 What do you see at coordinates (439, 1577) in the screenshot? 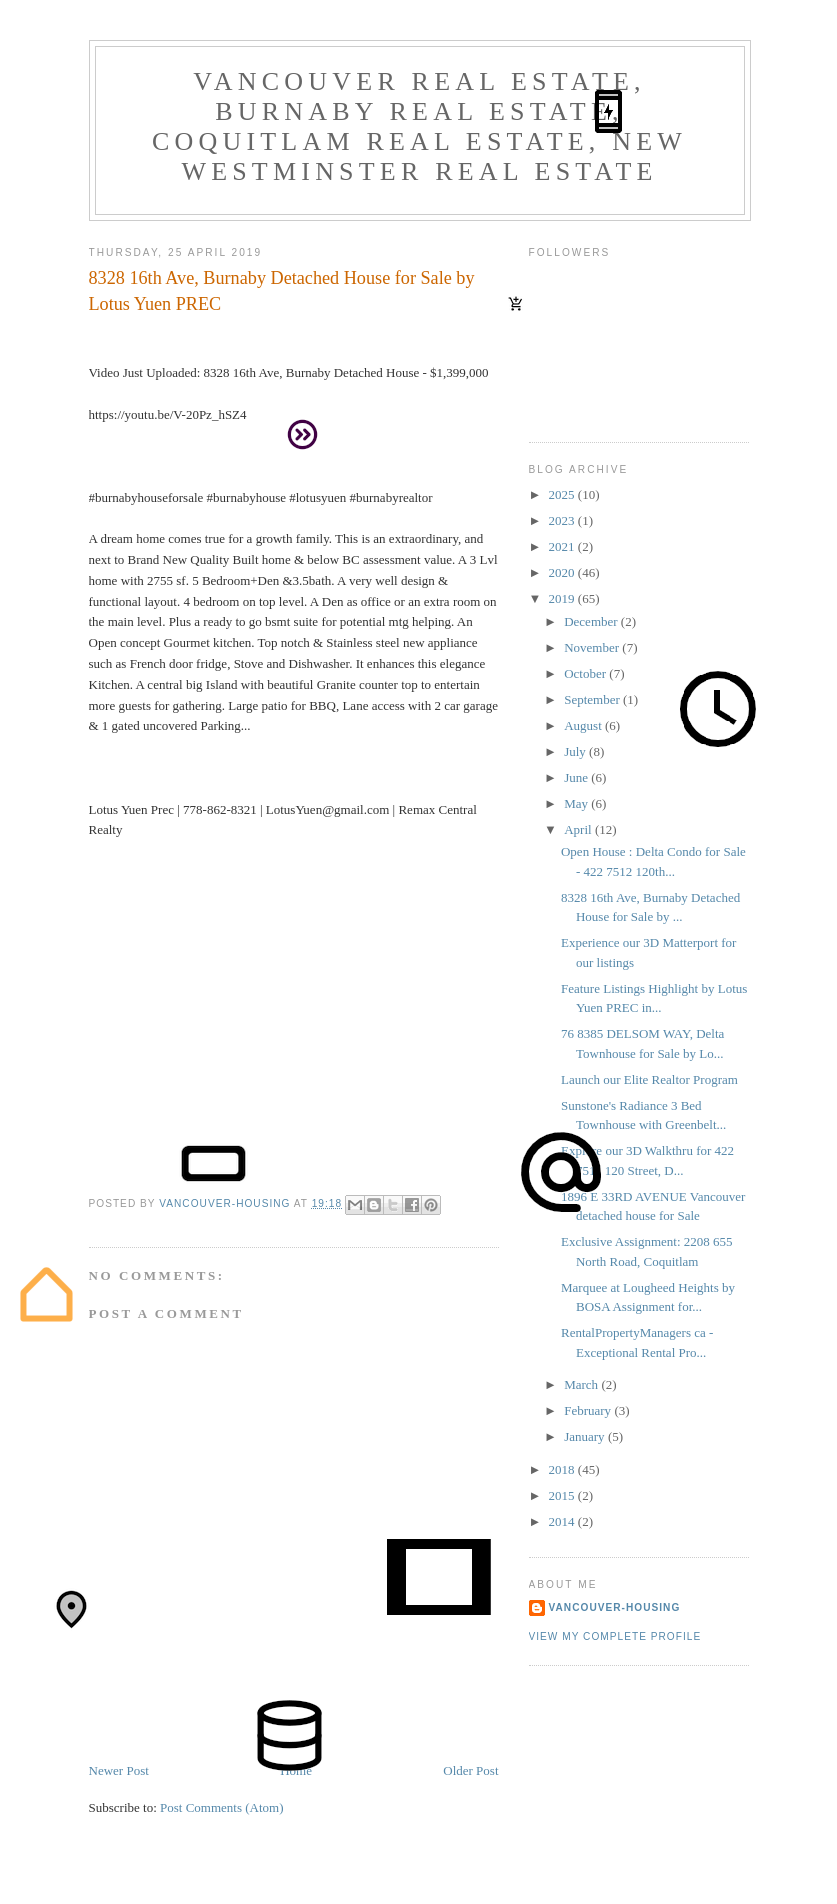
I see `switch to tablet view or layout` at bounding box center [439, 1577].